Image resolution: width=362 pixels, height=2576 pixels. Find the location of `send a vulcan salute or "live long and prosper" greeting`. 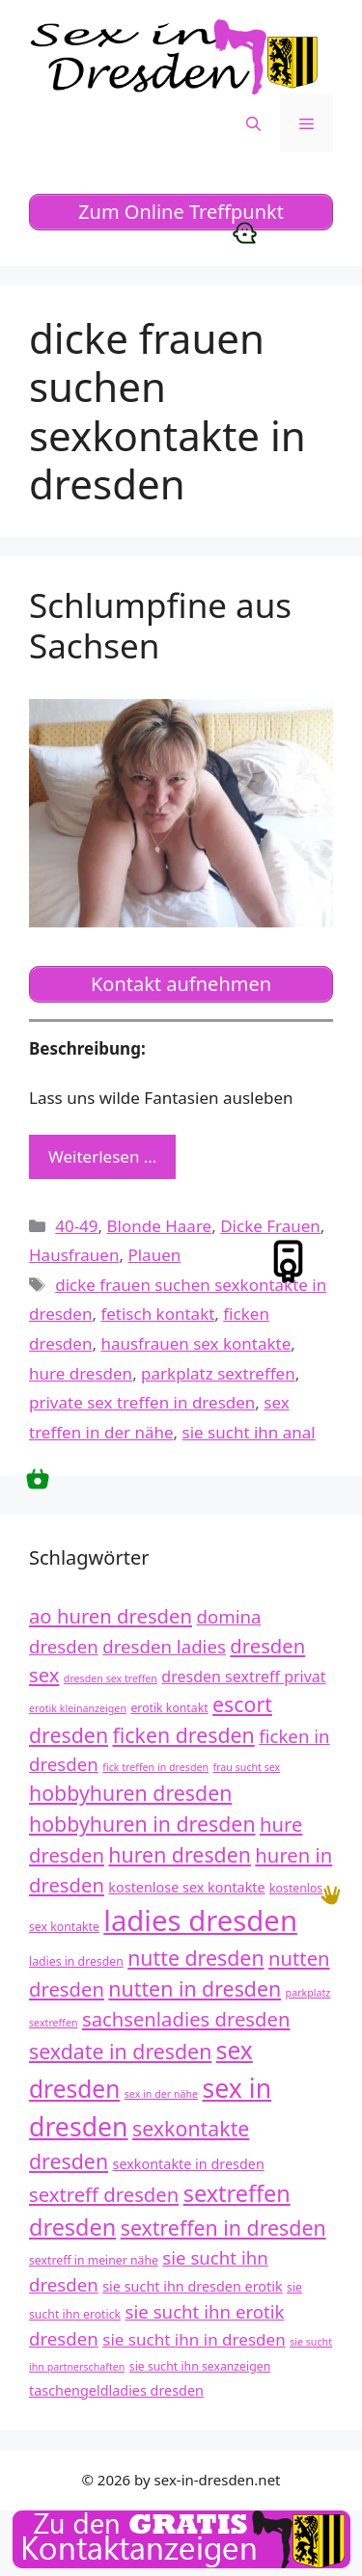

send a vulcan salute or "live long and prosper" greeting is located at coordinates (330, 1894).